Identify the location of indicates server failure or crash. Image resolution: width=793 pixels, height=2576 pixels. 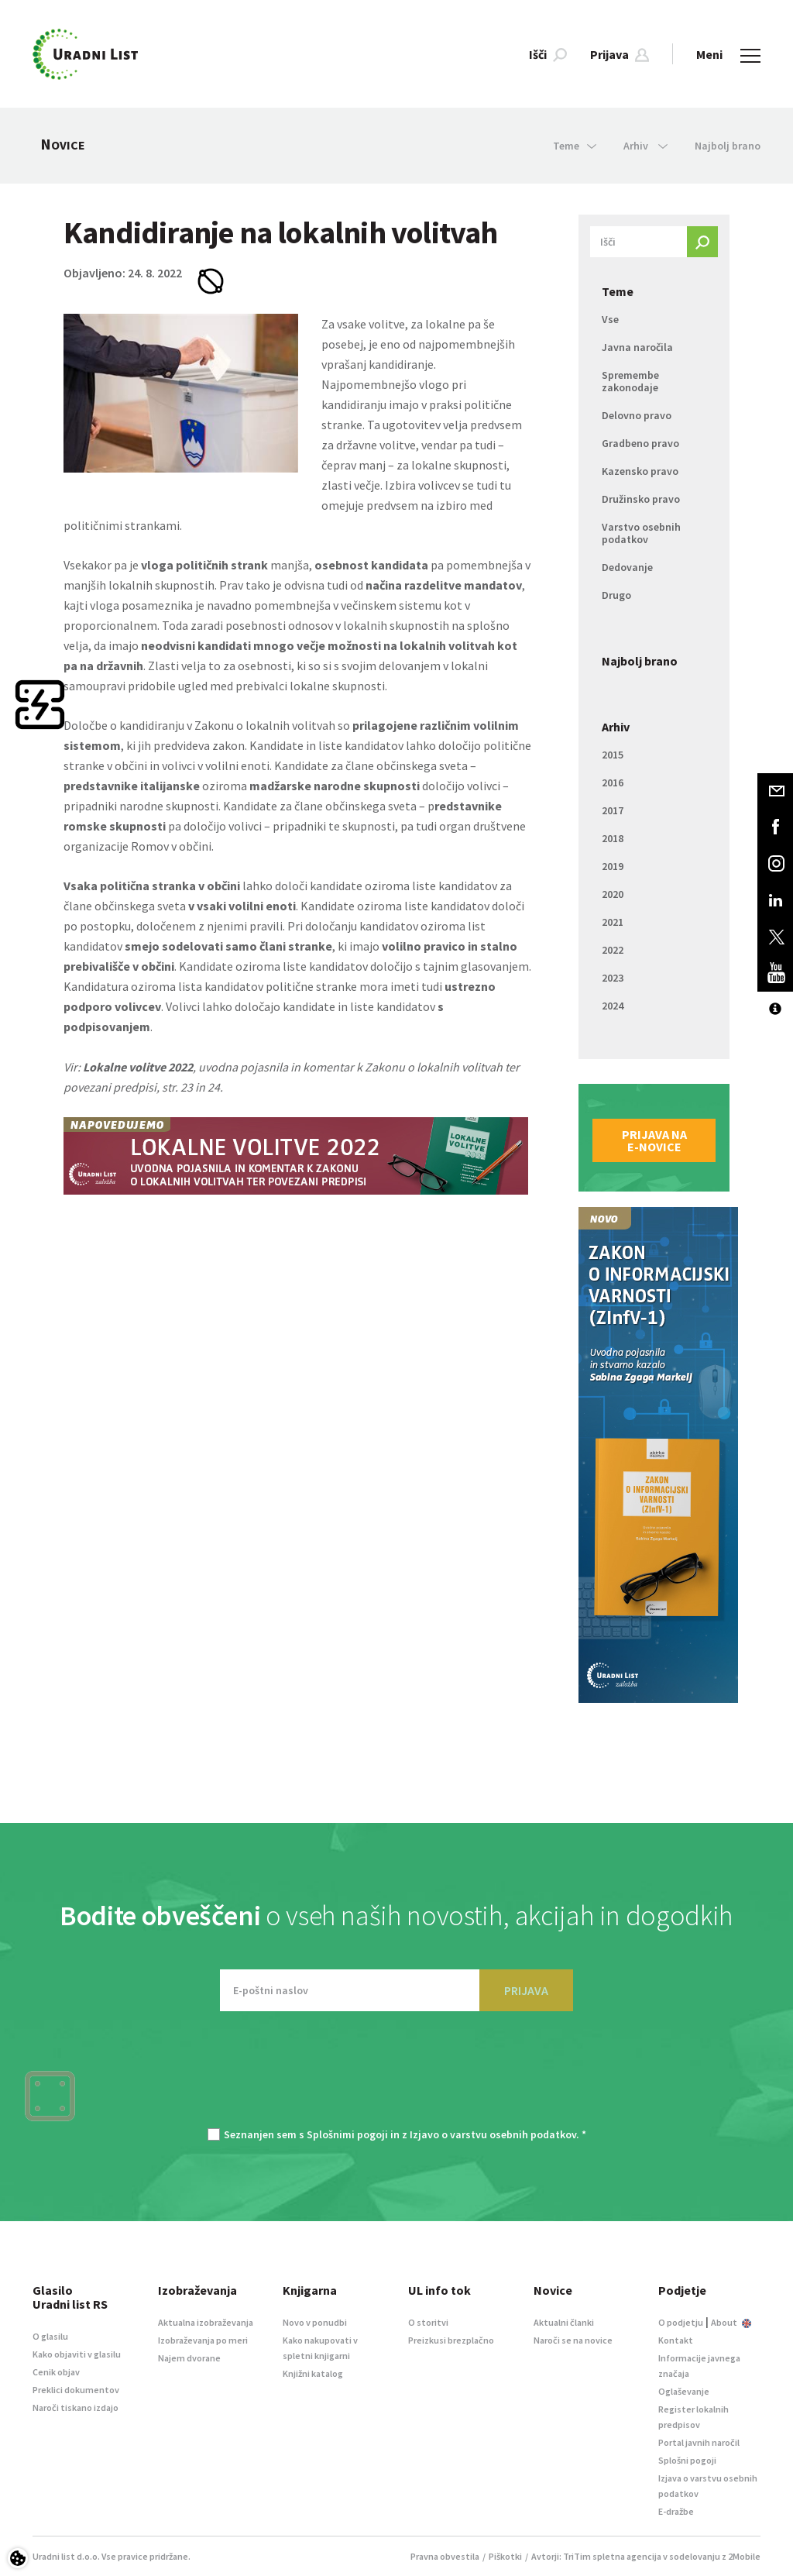
(39, 704).